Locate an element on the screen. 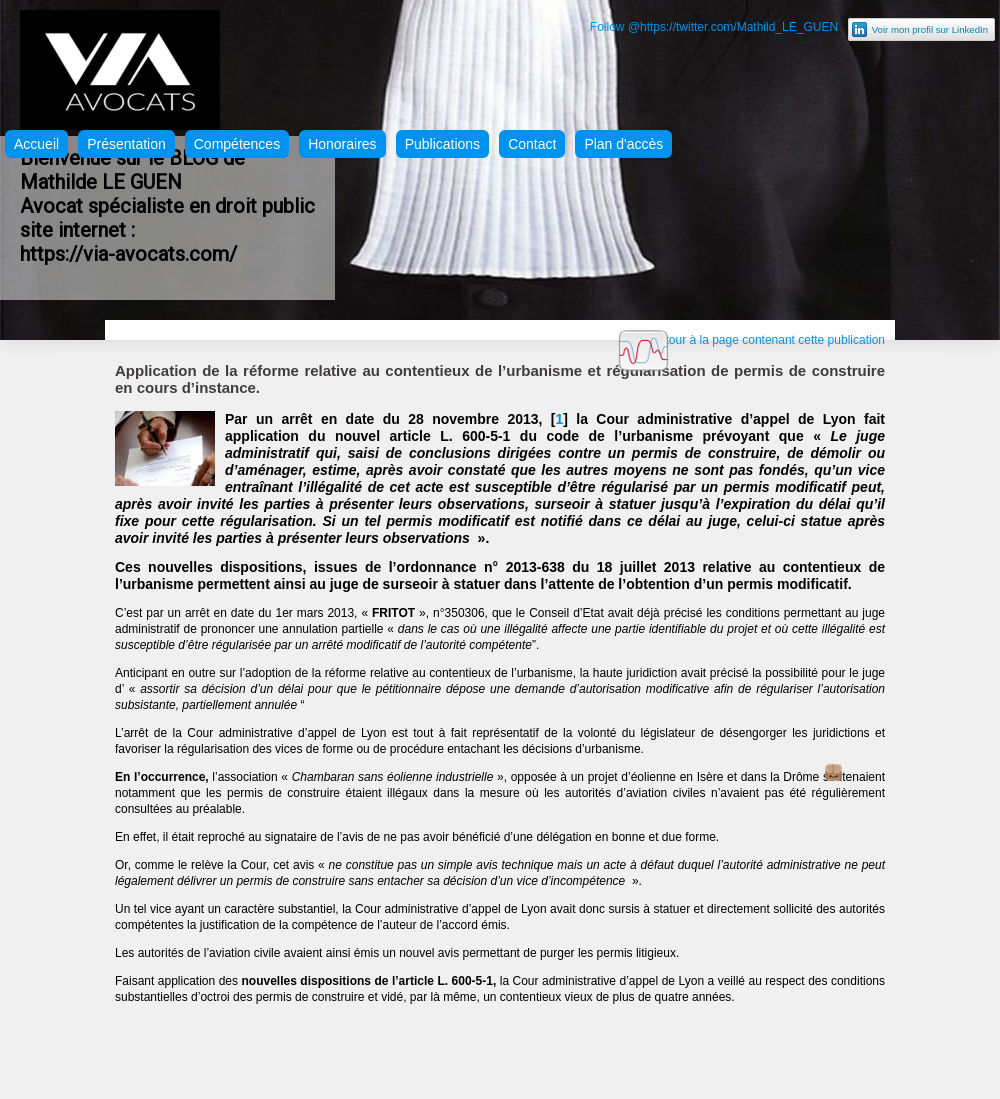 This screenshot has height=1099, width=1000. open boxbuddy container management app is located at coordinates (833, 772).